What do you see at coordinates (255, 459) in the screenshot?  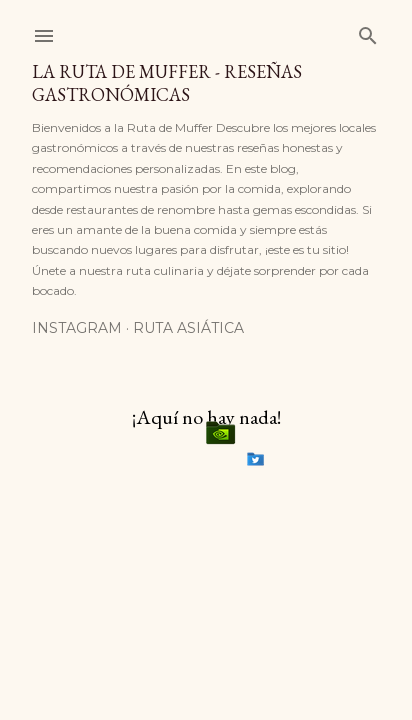 I see `open folder containing Twitter-related files` at bounding box center [255, 459].